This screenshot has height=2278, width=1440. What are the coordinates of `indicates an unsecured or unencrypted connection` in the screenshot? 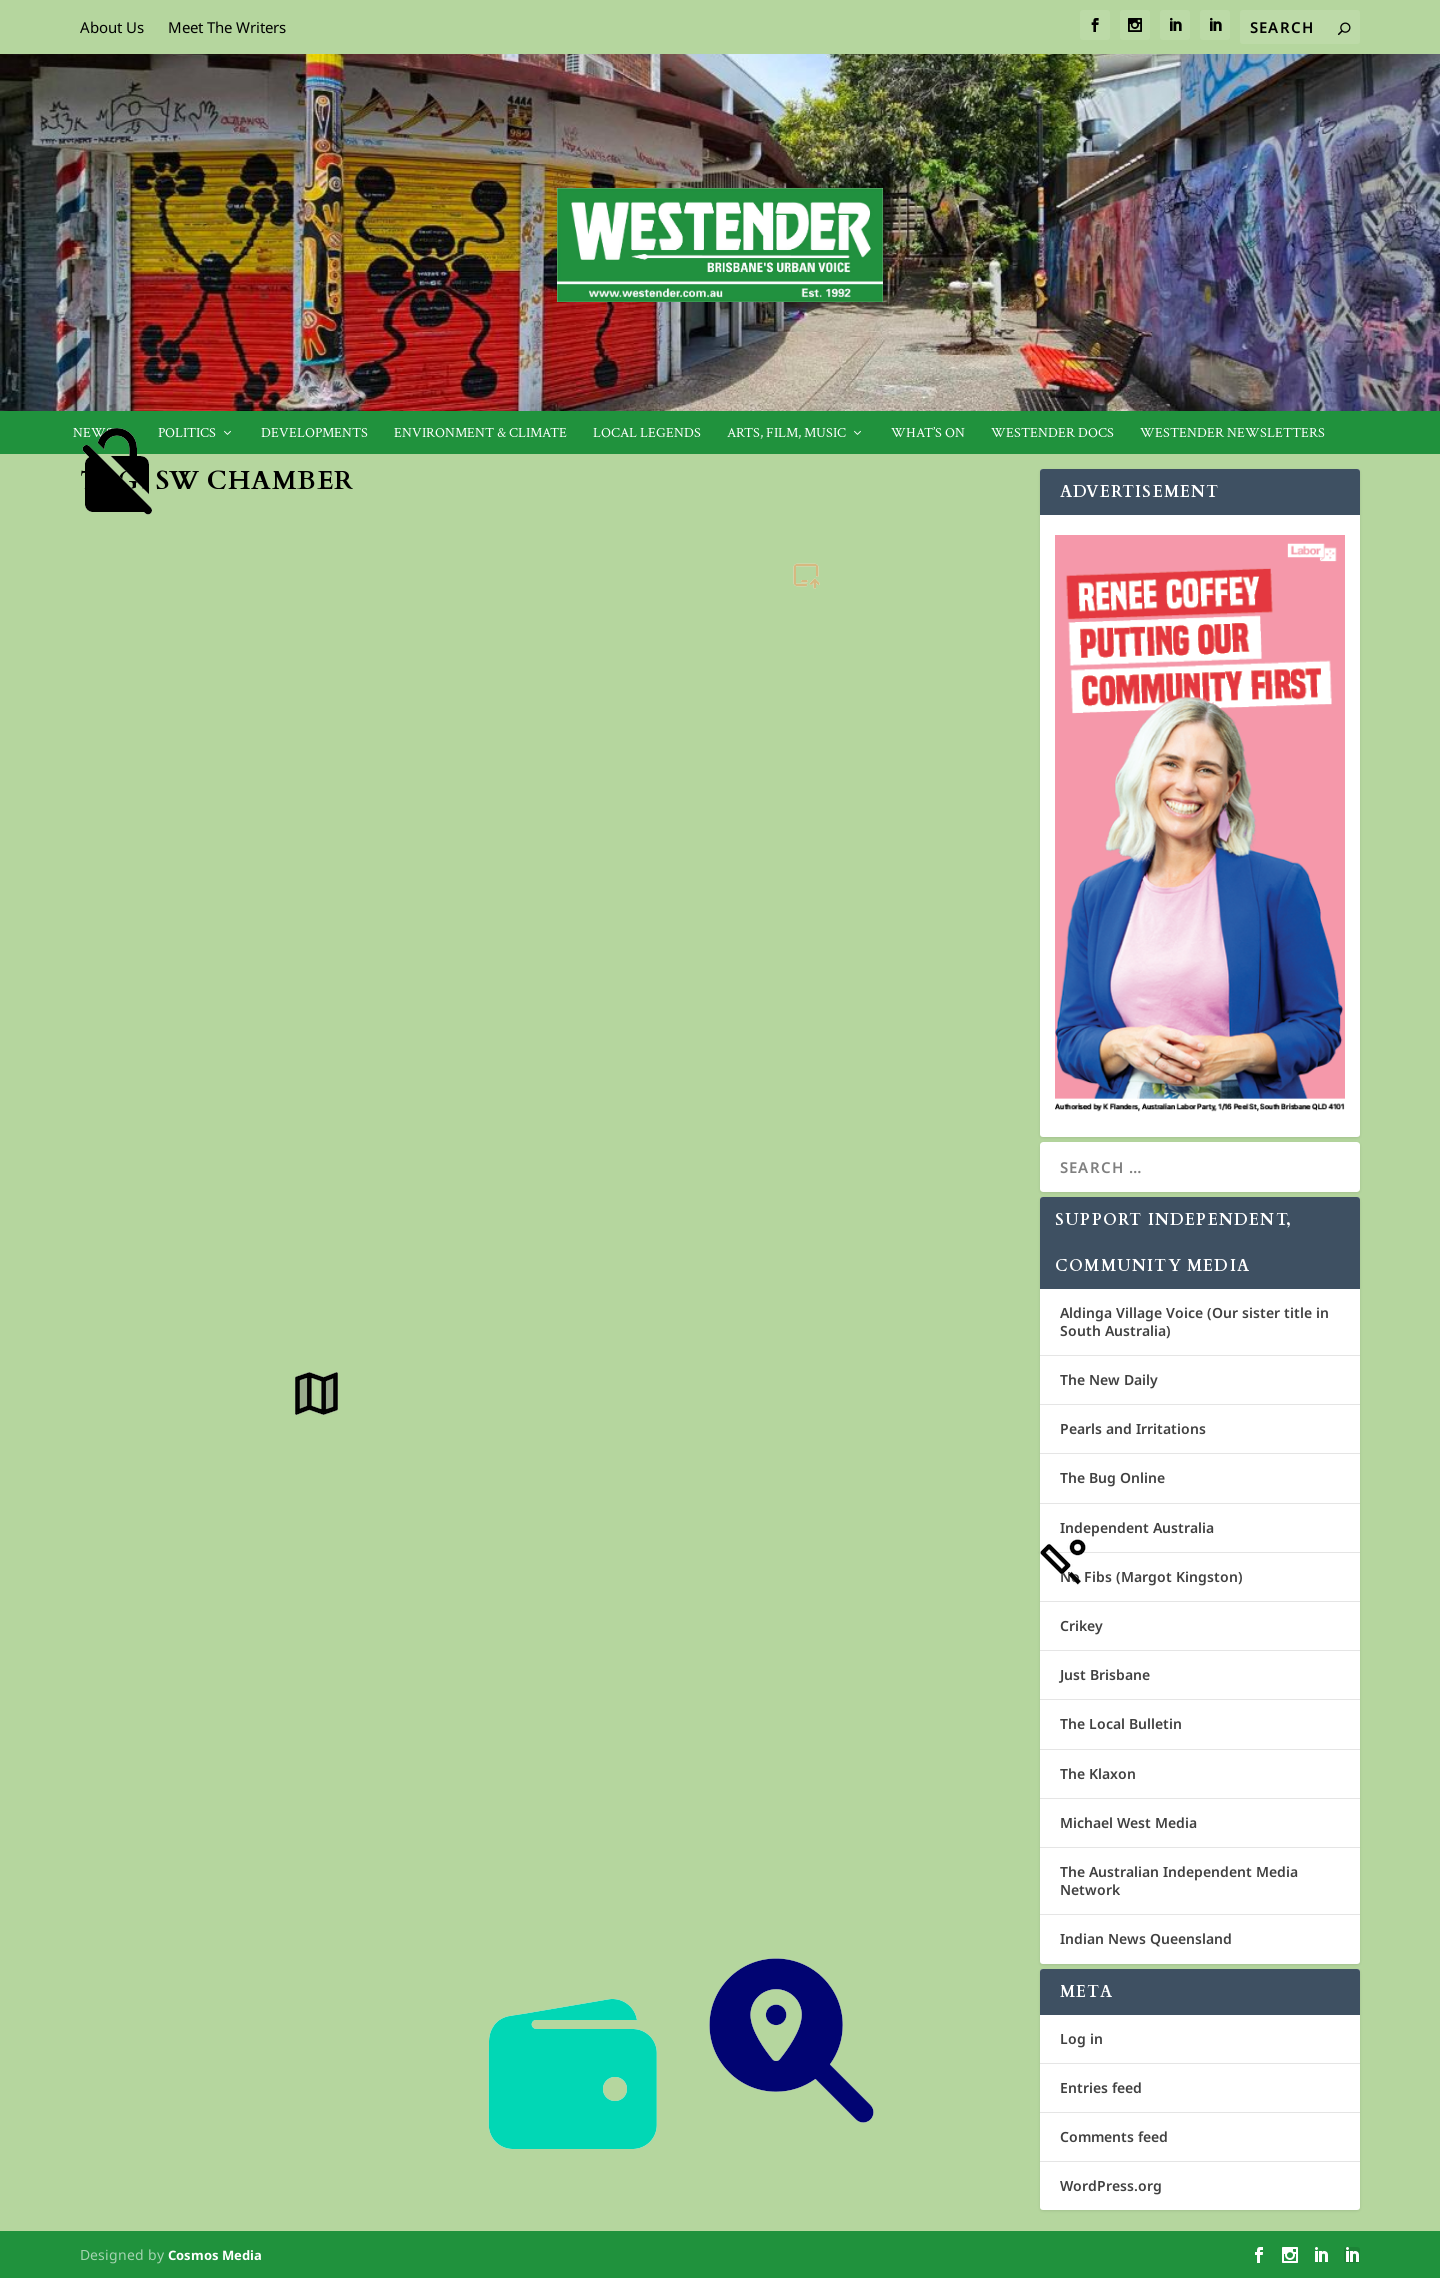 It's located at (117, 472).